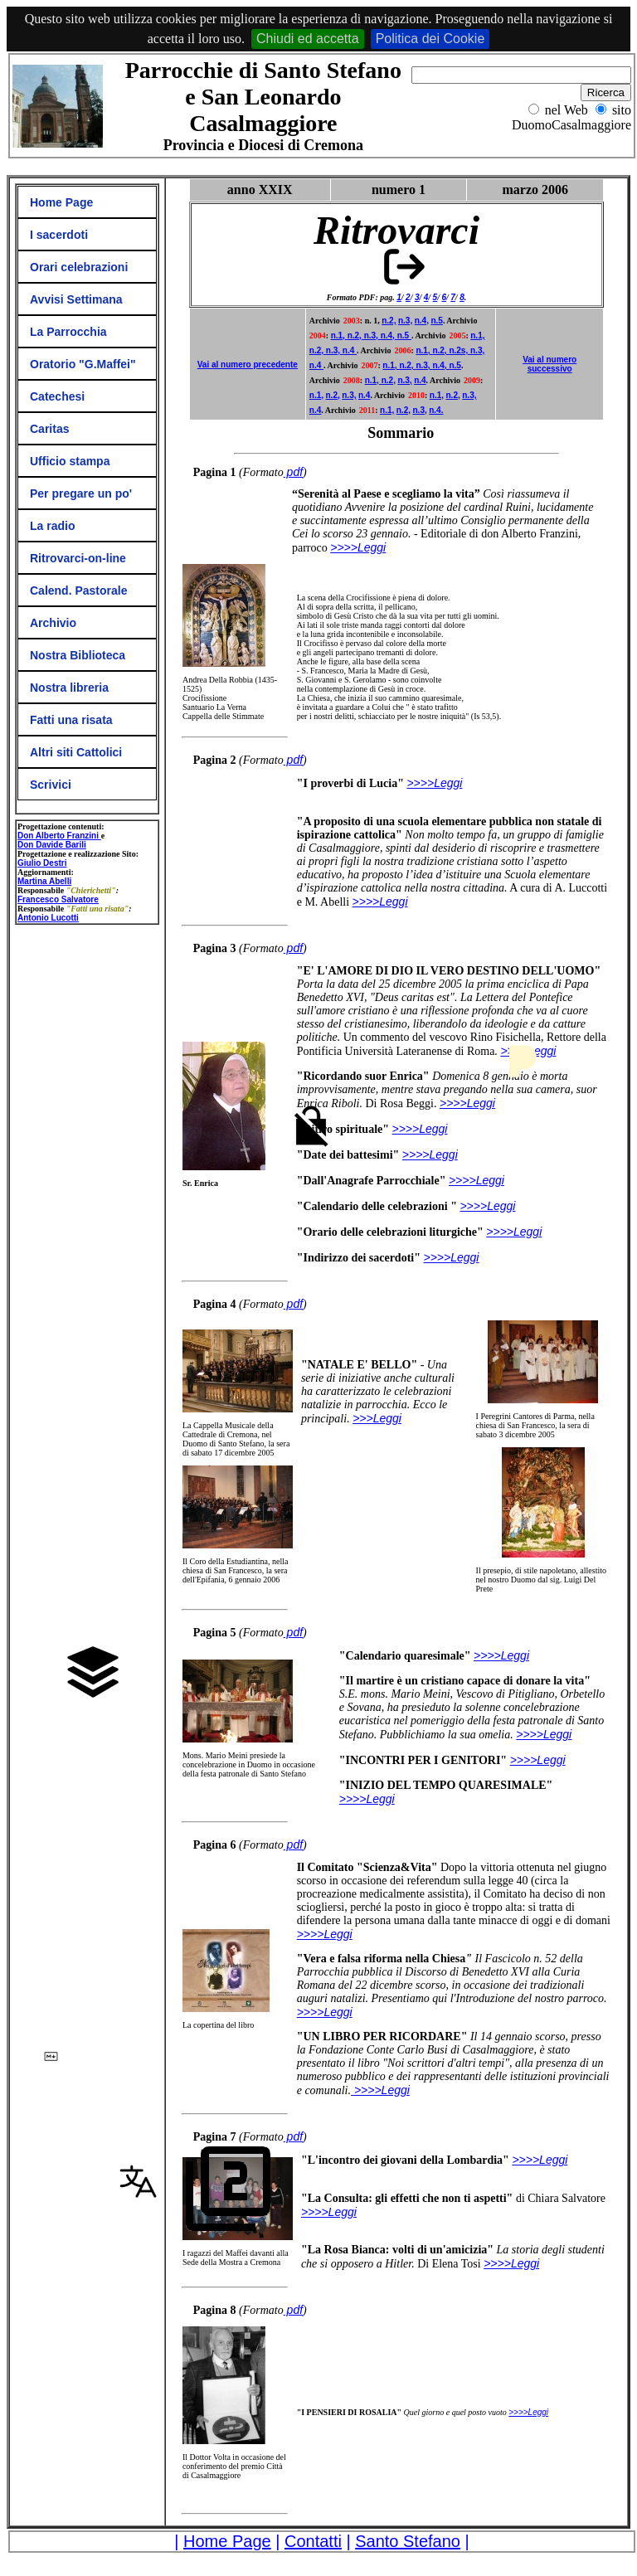  I want to click on log out of your account, so click(404, 266).